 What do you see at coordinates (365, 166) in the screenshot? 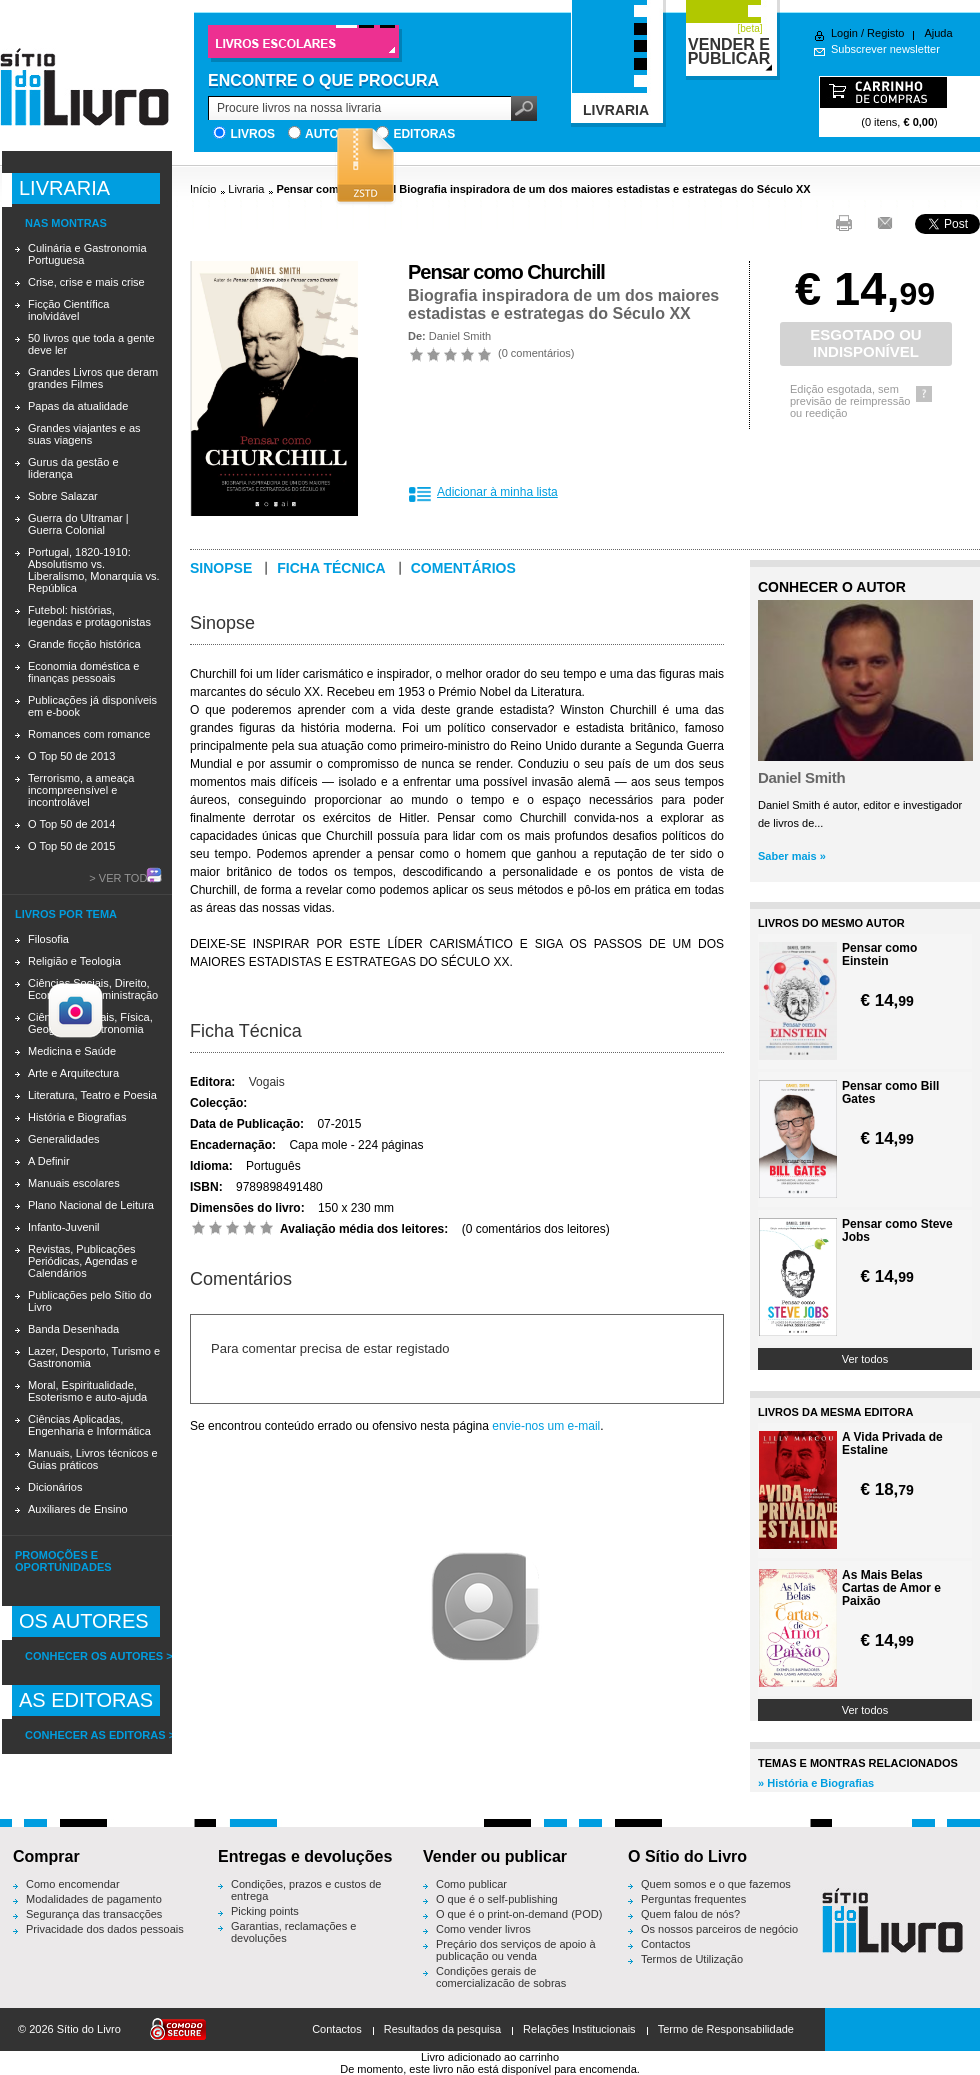
I see `a zstandard compressed file` at bounding box center [365, 166].